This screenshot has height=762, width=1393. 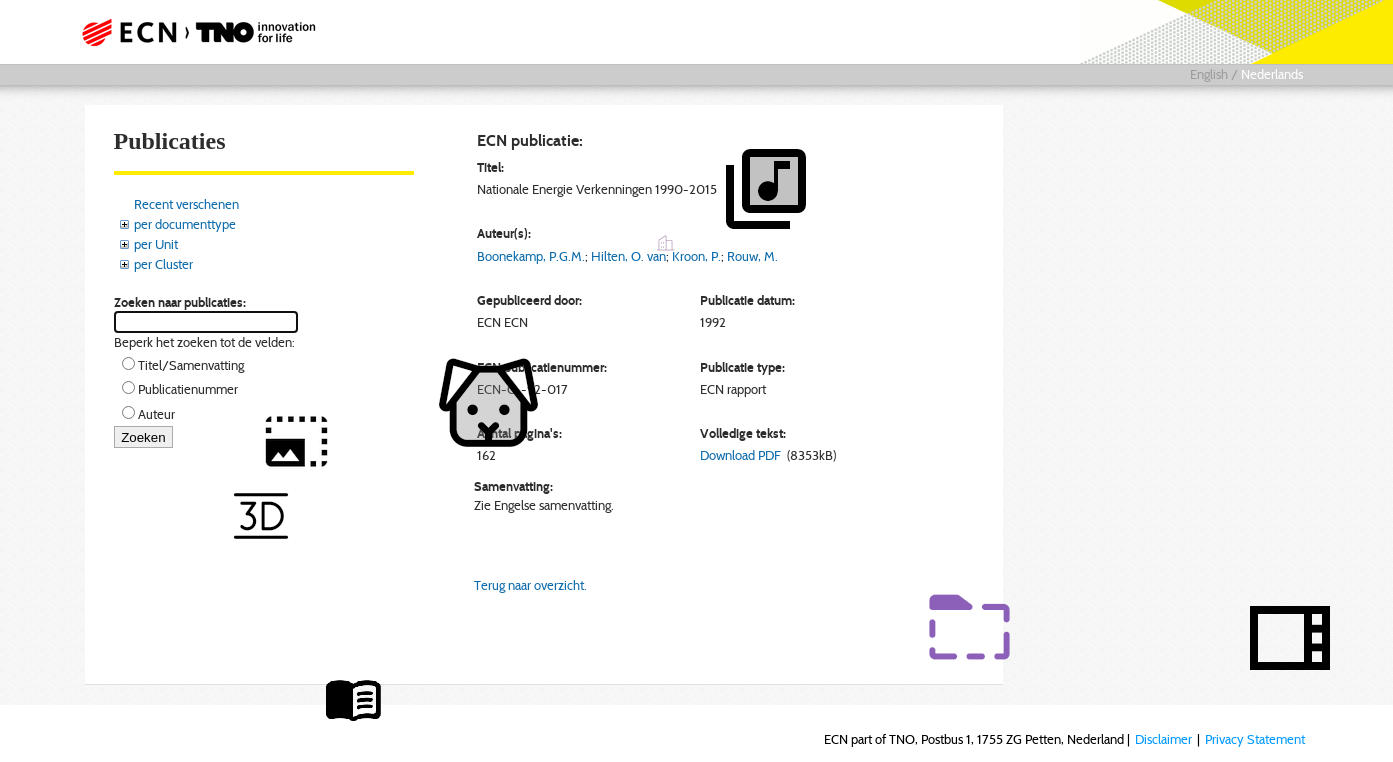 What do you see at coordinates (261, 516) in the screenshot?
I see `switch to 3D view mode` at bounding box center [261, 516].